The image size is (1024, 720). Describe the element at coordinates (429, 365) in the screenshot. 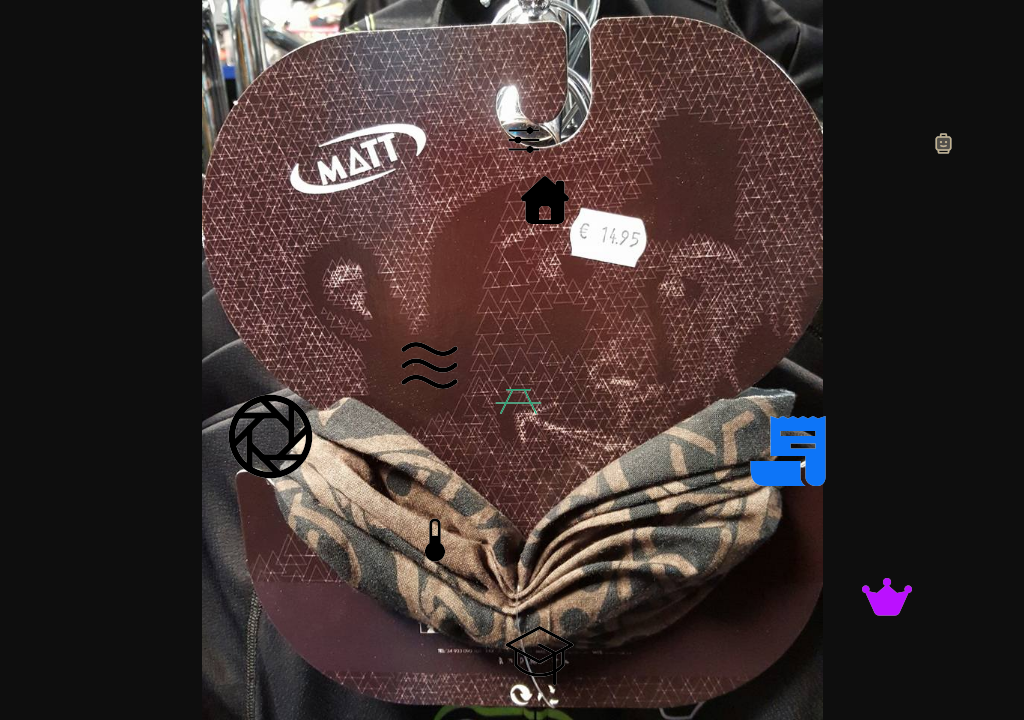

I see `indicates water or aquatic features` at that location.